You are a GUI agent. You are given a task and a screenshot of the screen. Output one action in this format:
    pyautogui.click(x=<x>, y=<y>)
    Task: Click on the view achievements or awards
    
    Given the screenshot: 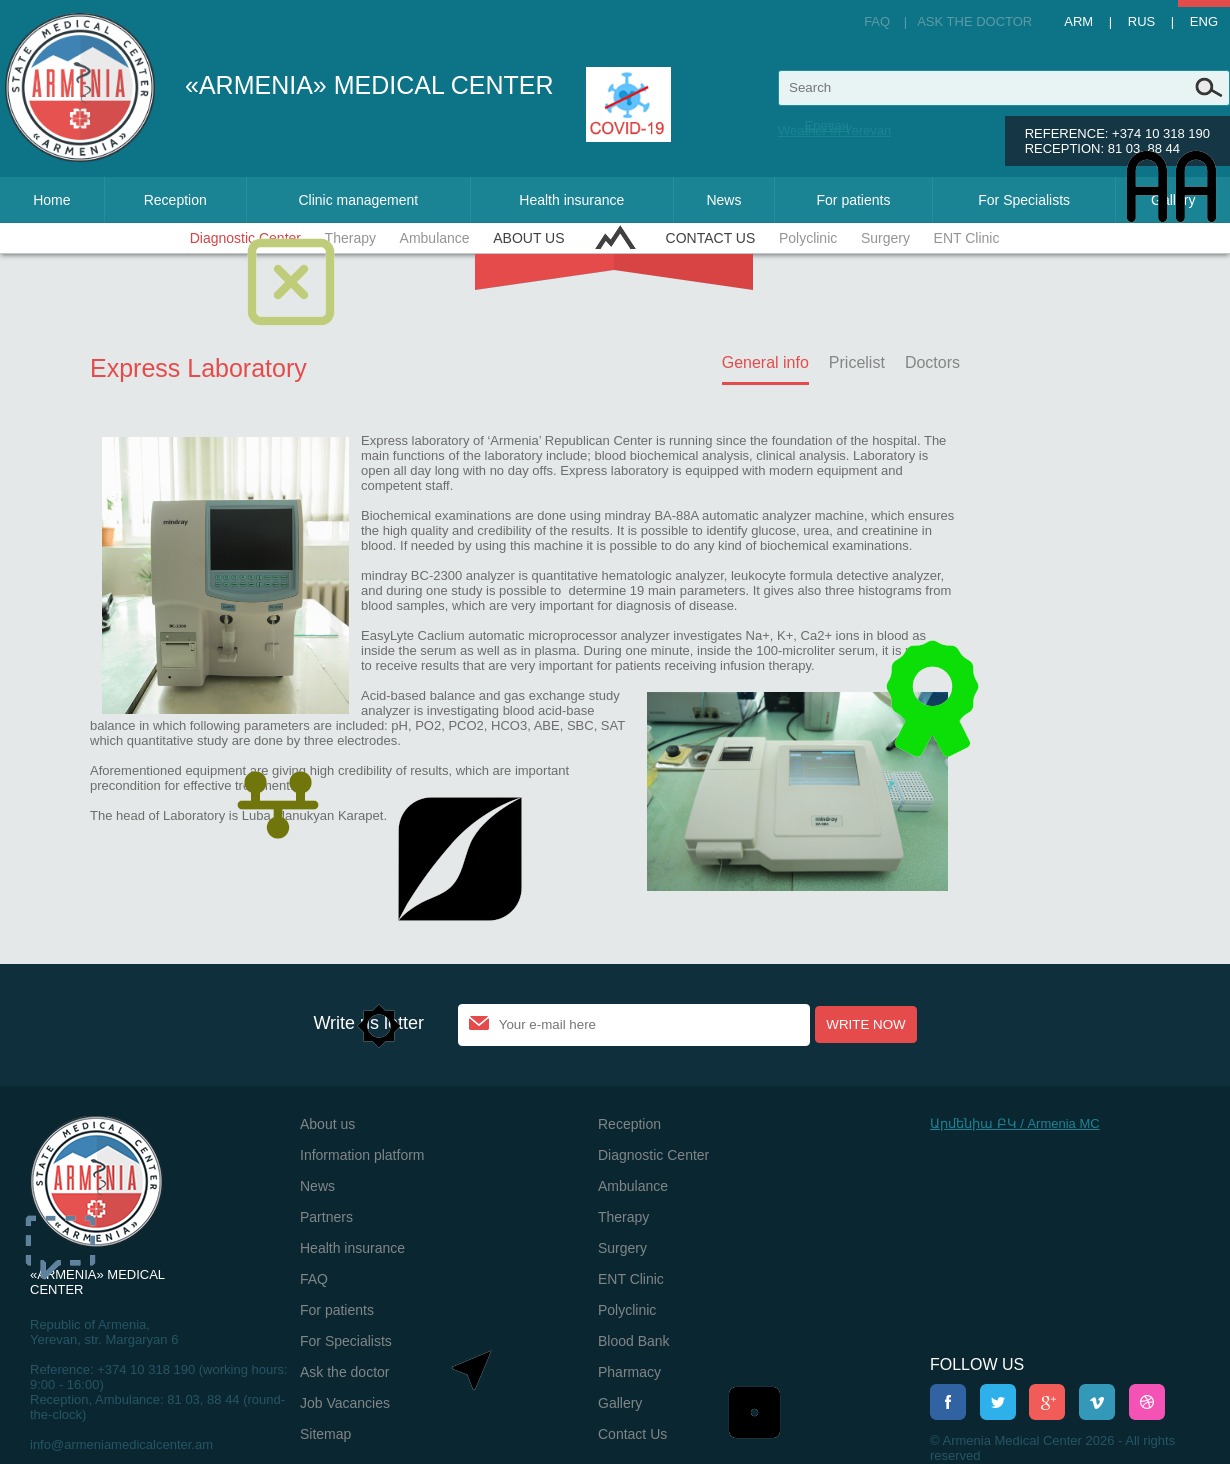 What is the action you would take?
    pyautogui.click(x=932, y=699)
    